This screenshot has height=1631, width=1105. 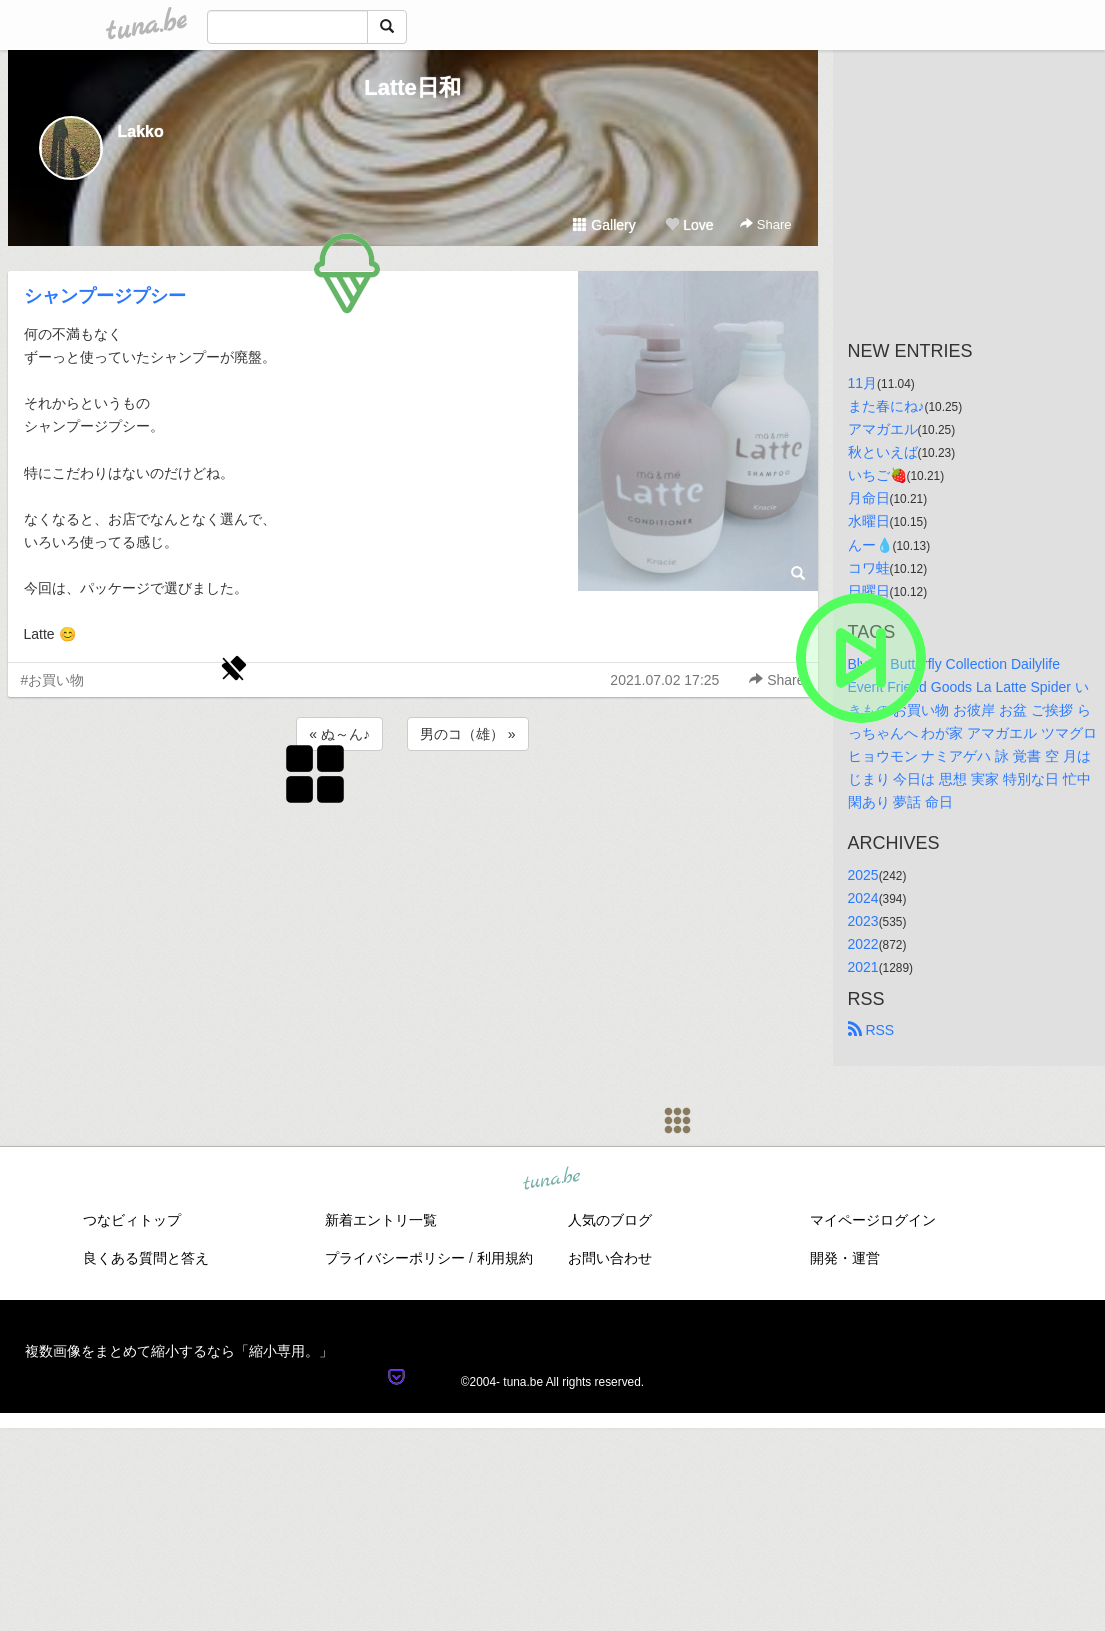 I want to click on save to pocket, so click(x=396, y=1376).